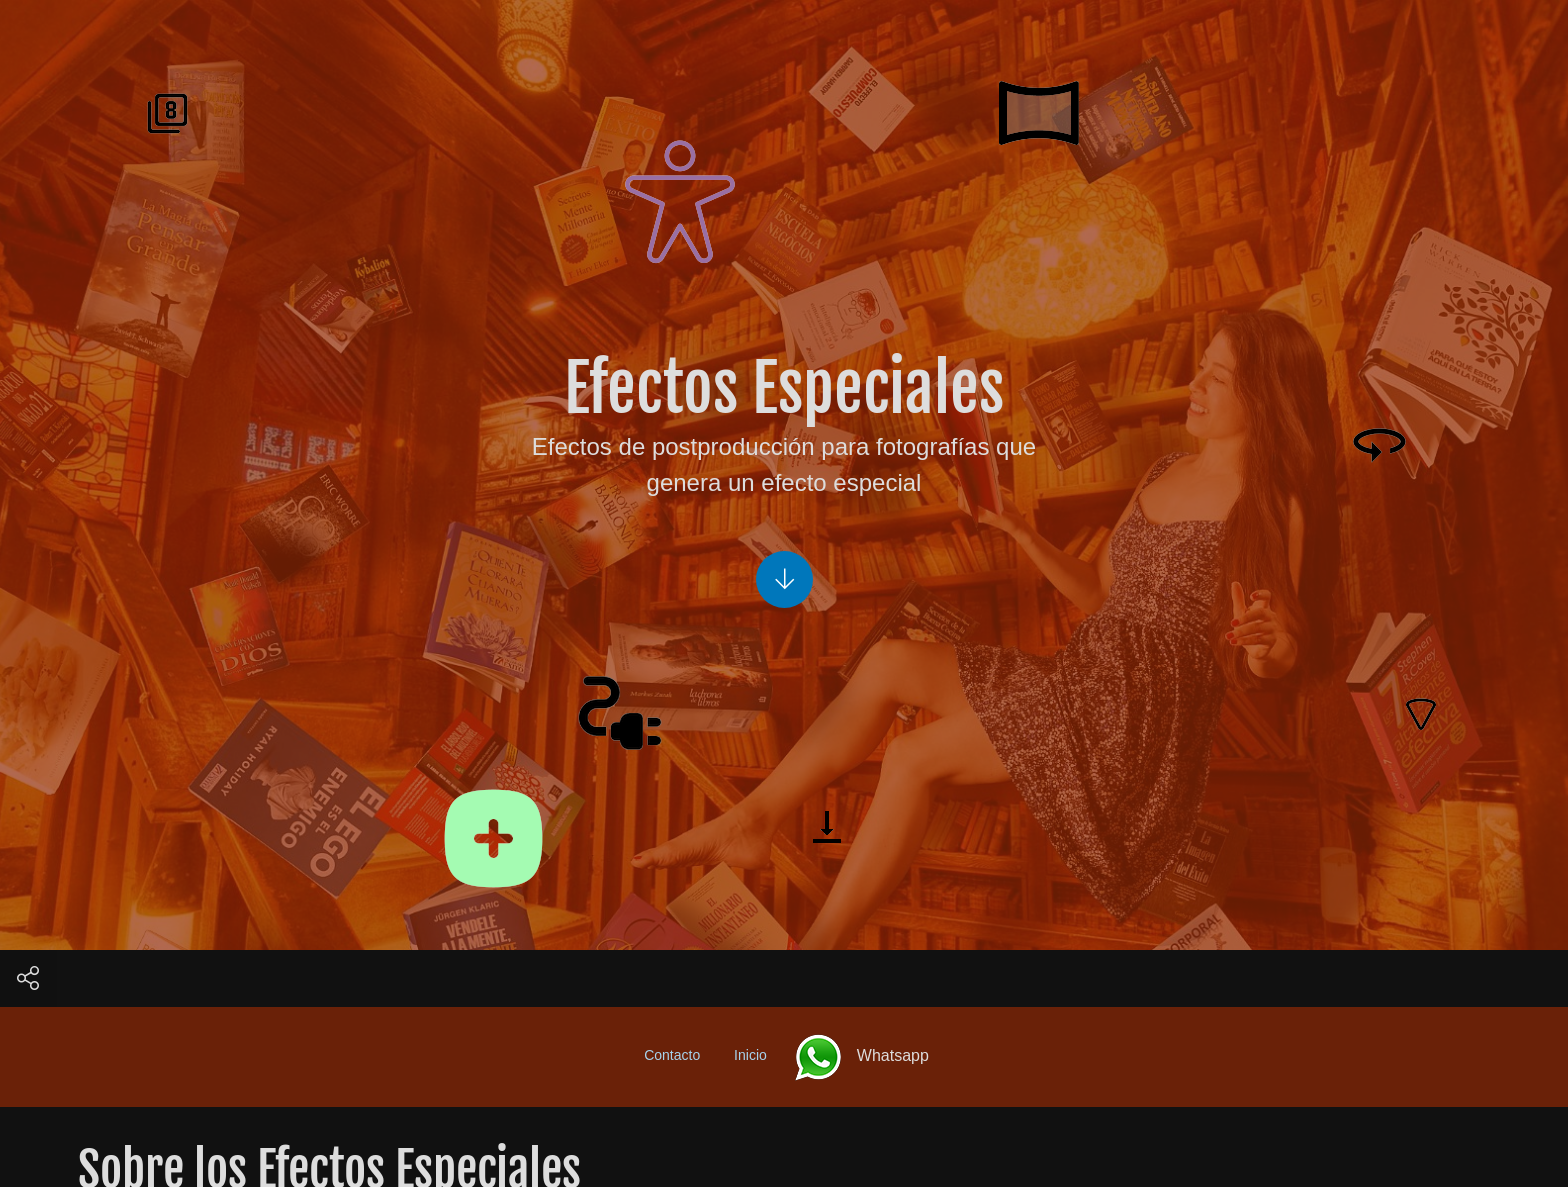  Describe the element at coordinates (1379, 441) in the screenshot. I see `view 360-degree panorama or image` at that location.